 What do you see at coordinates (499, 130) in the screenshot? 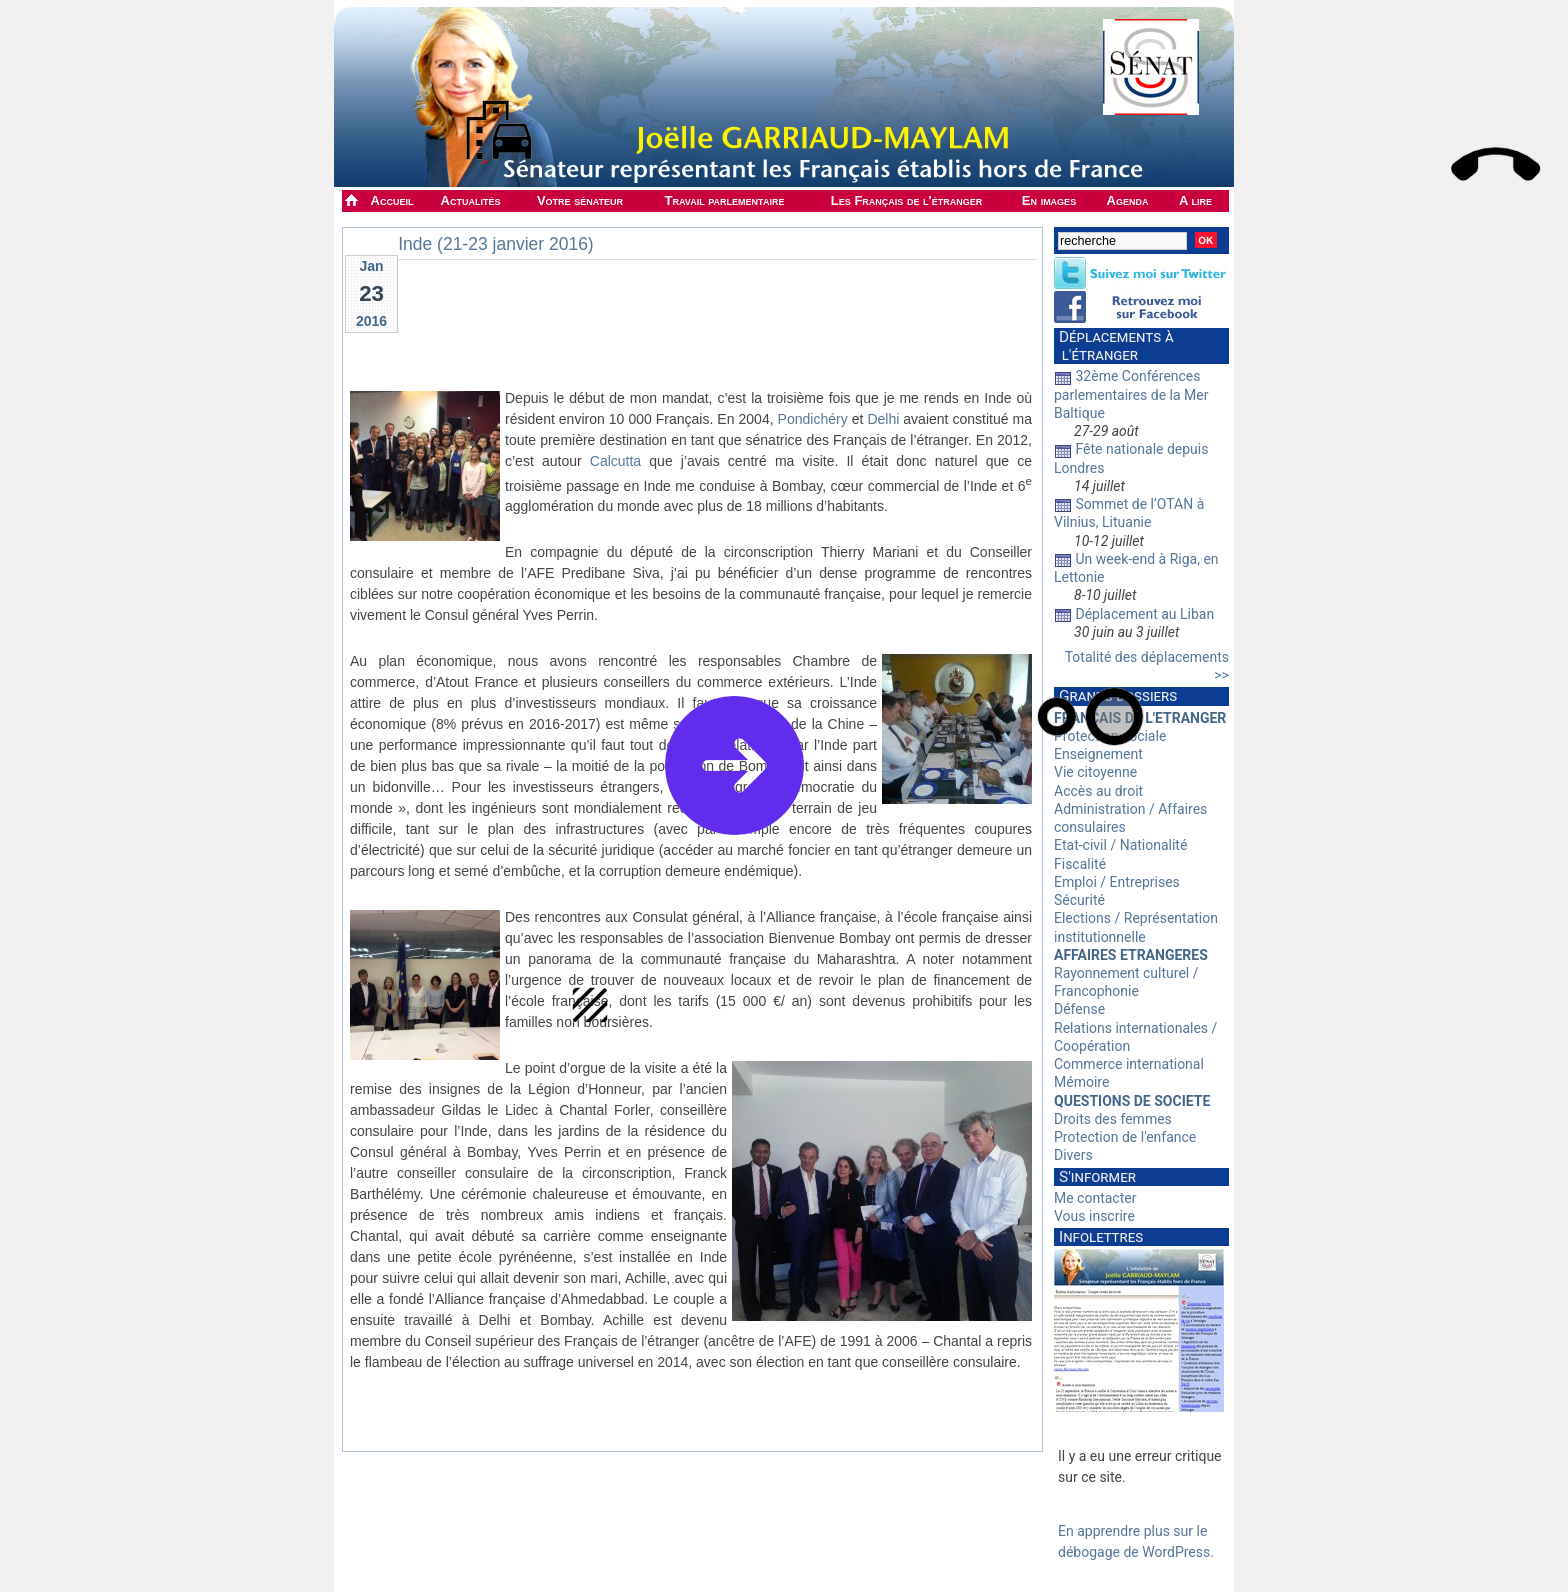
I see `access transportation or commute options` at bounding box center [499, 130].